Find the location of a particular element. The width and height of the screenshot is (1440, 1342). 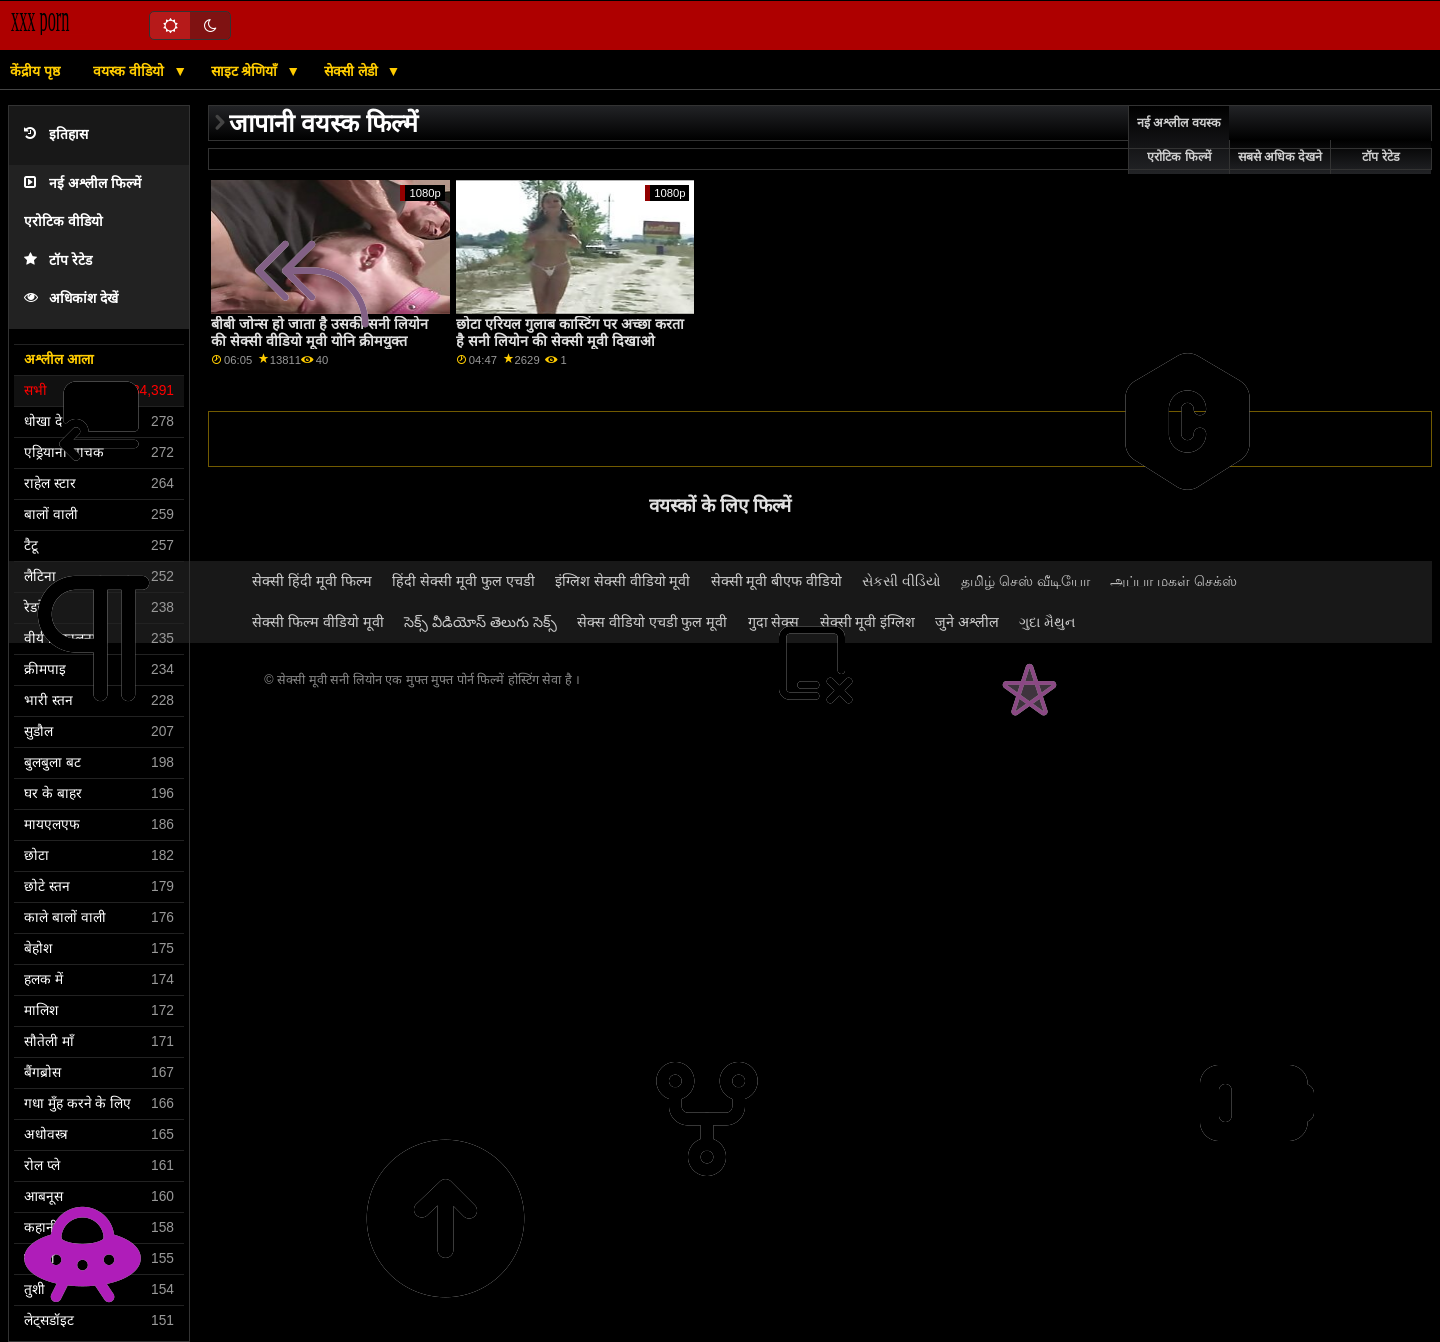

disconnect or remove iPad device is located at coordinates (812, 663).